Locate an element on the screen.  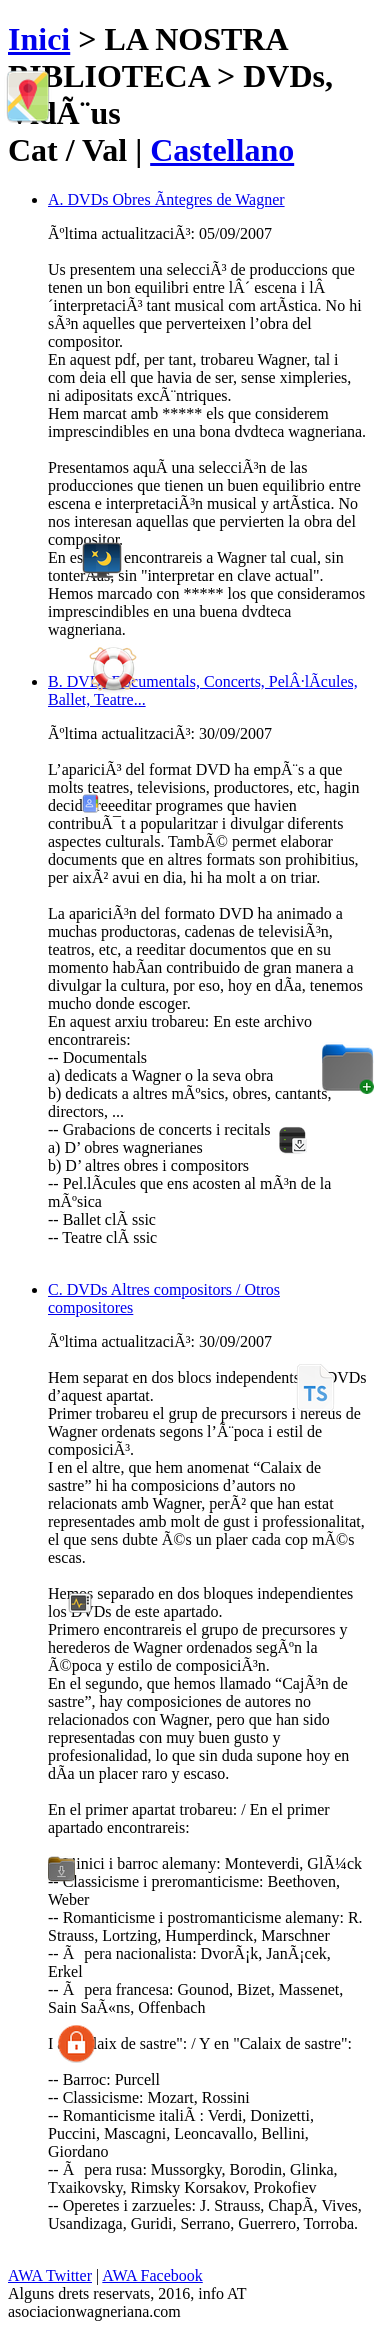
access help documentation or support is located at coordinates (113, 669).